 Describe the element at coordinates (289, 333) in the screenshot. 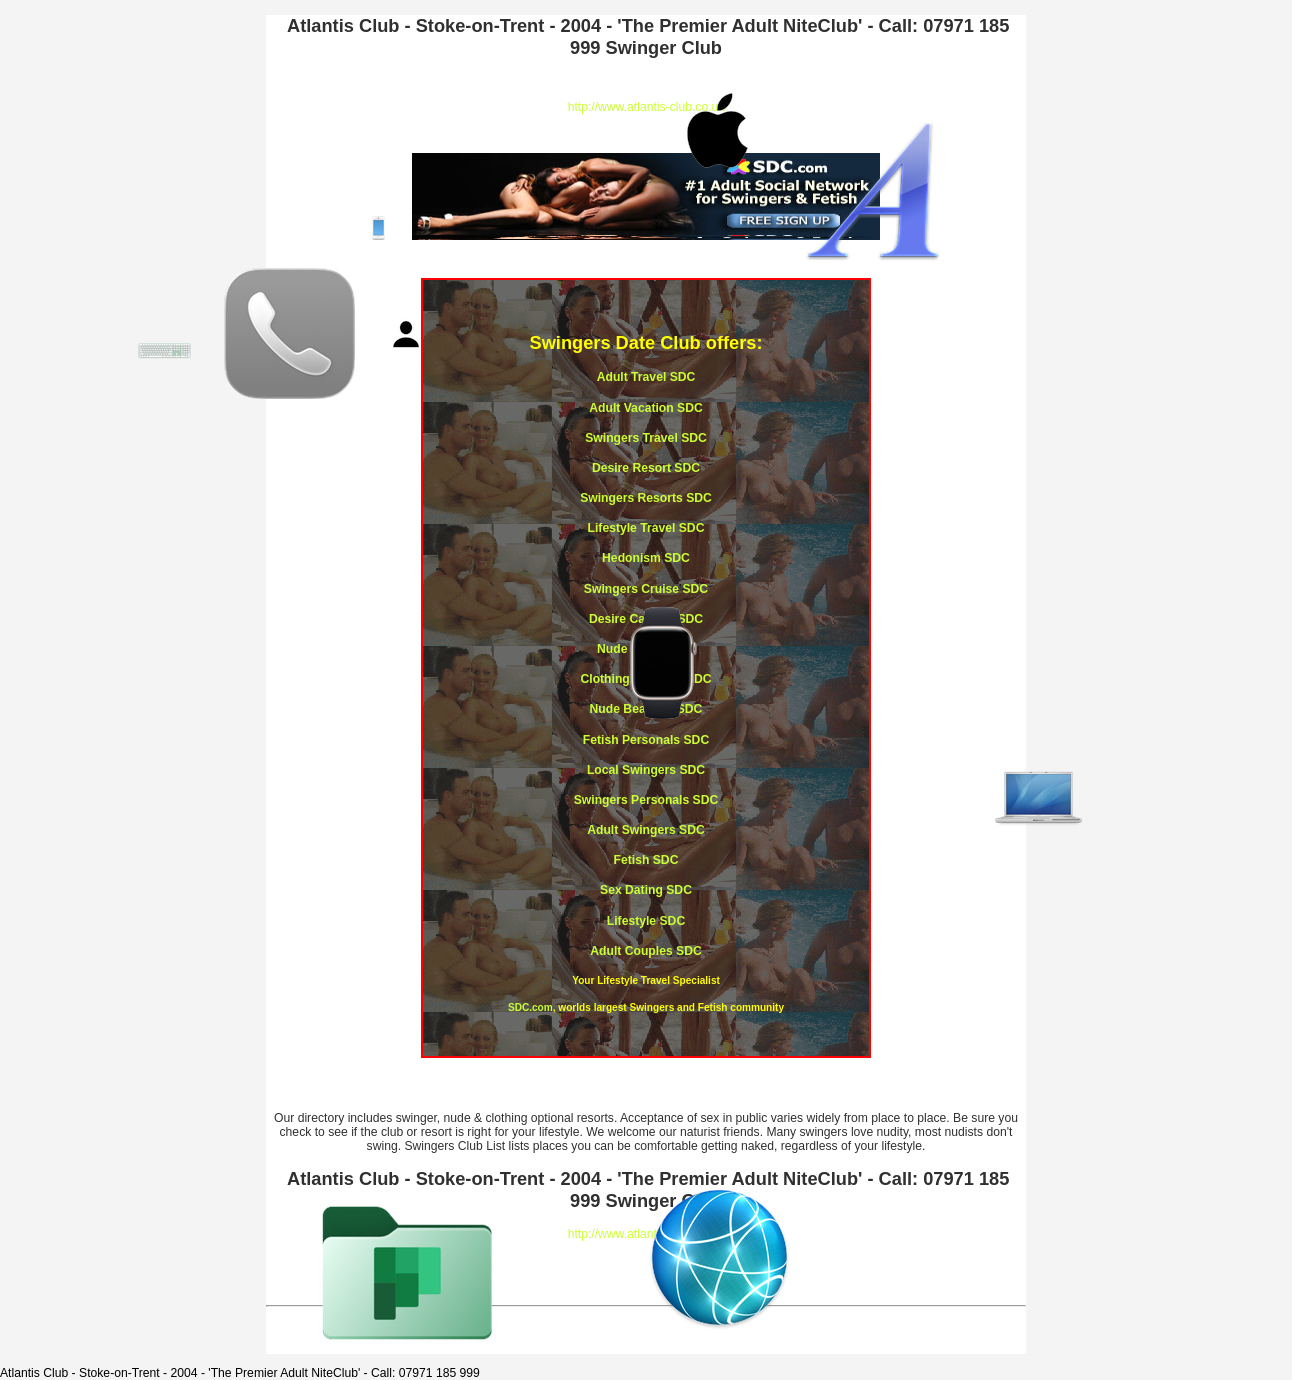

I see `open the phone app to make a call` at that location.